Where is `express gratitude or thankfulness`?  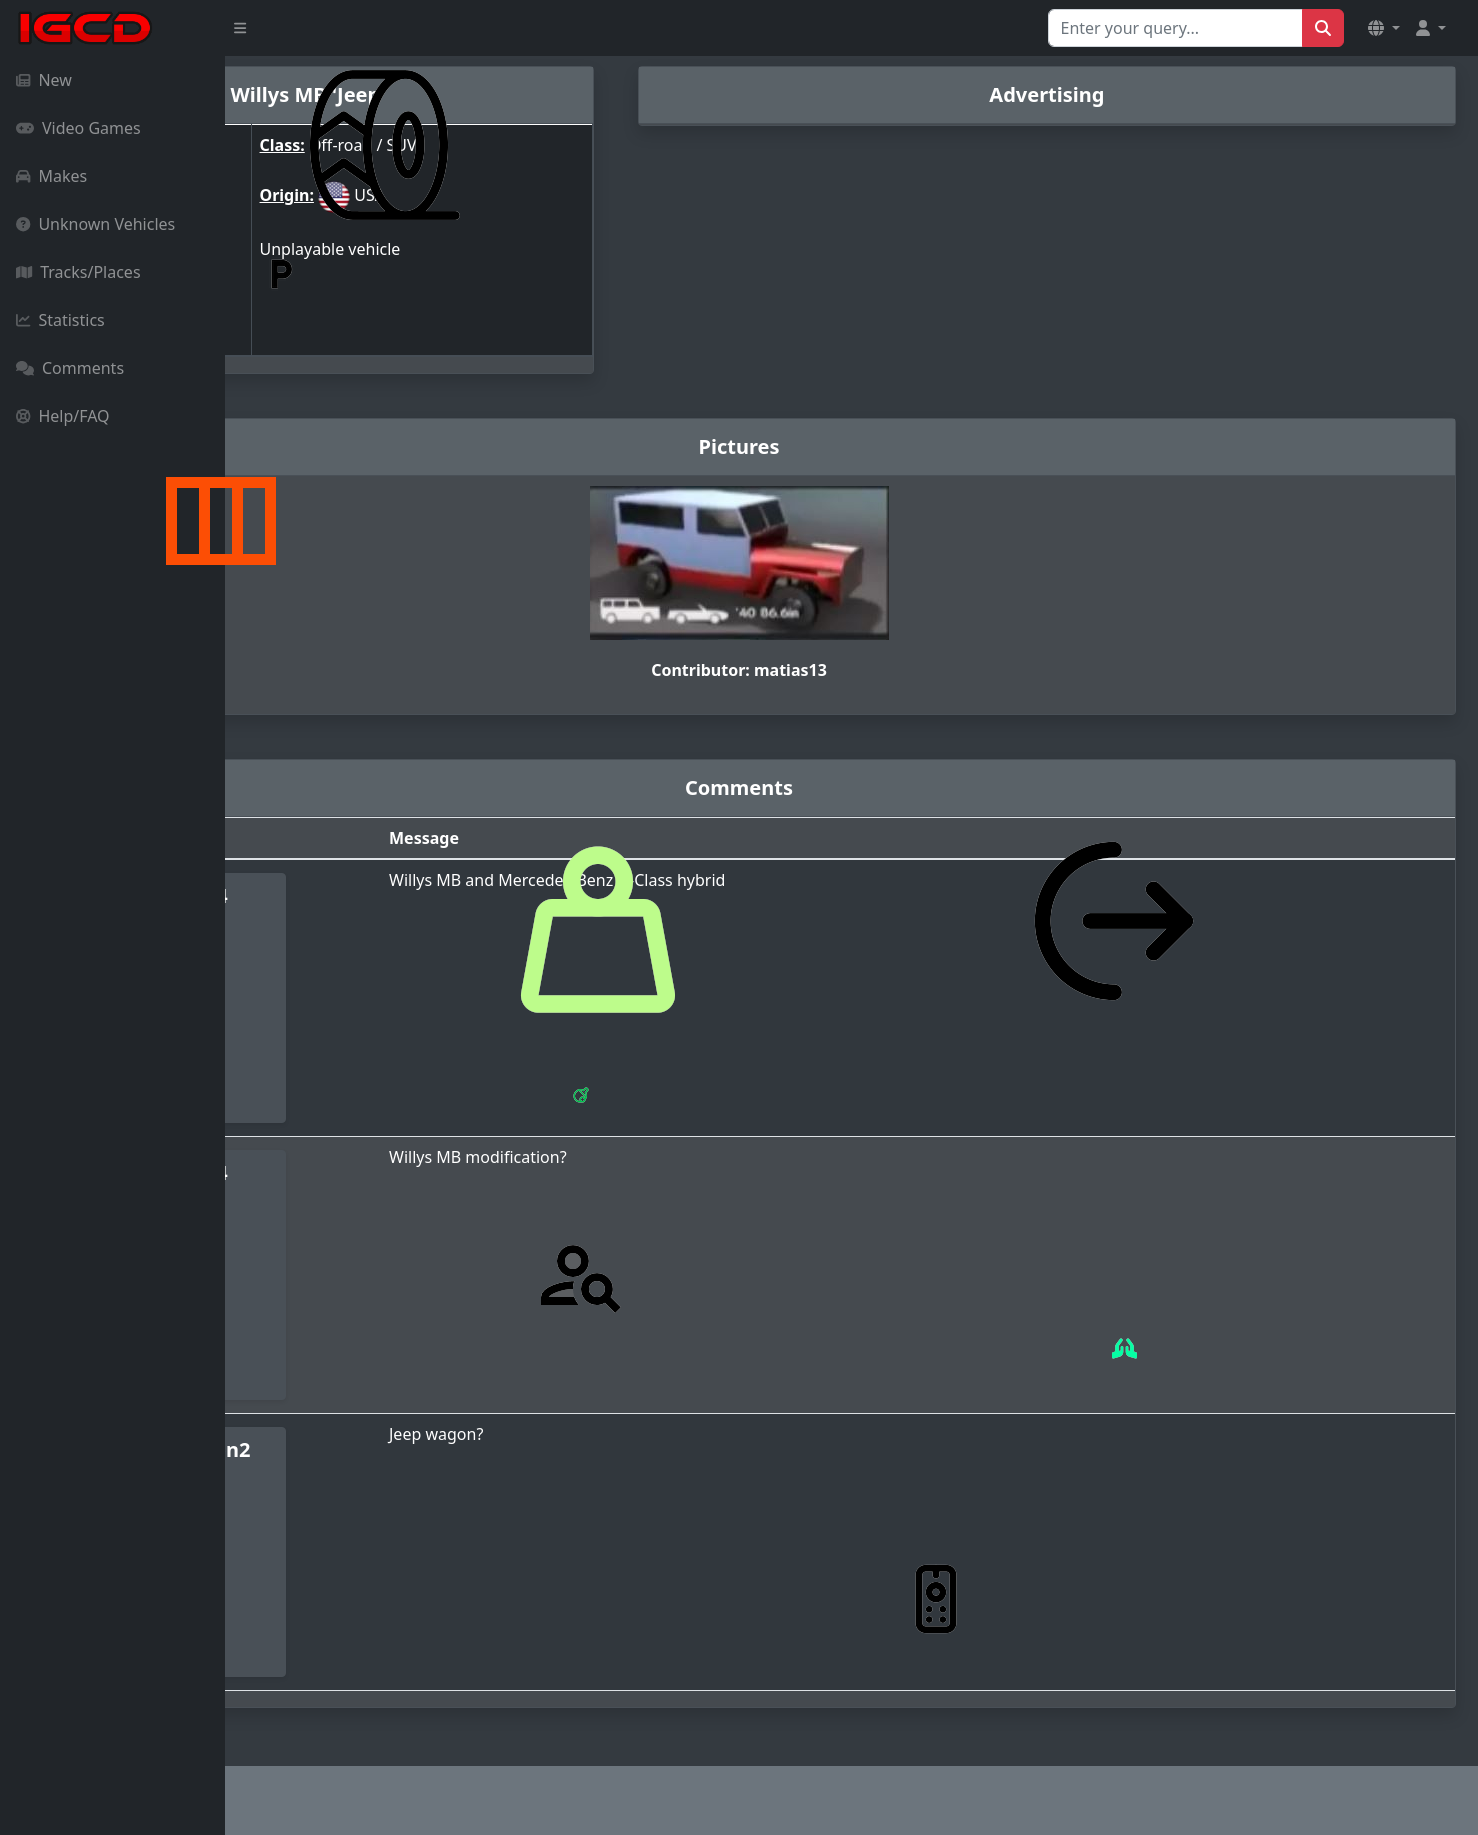 express gratitude or thankfulness is located at coordinates (1124, 1348).